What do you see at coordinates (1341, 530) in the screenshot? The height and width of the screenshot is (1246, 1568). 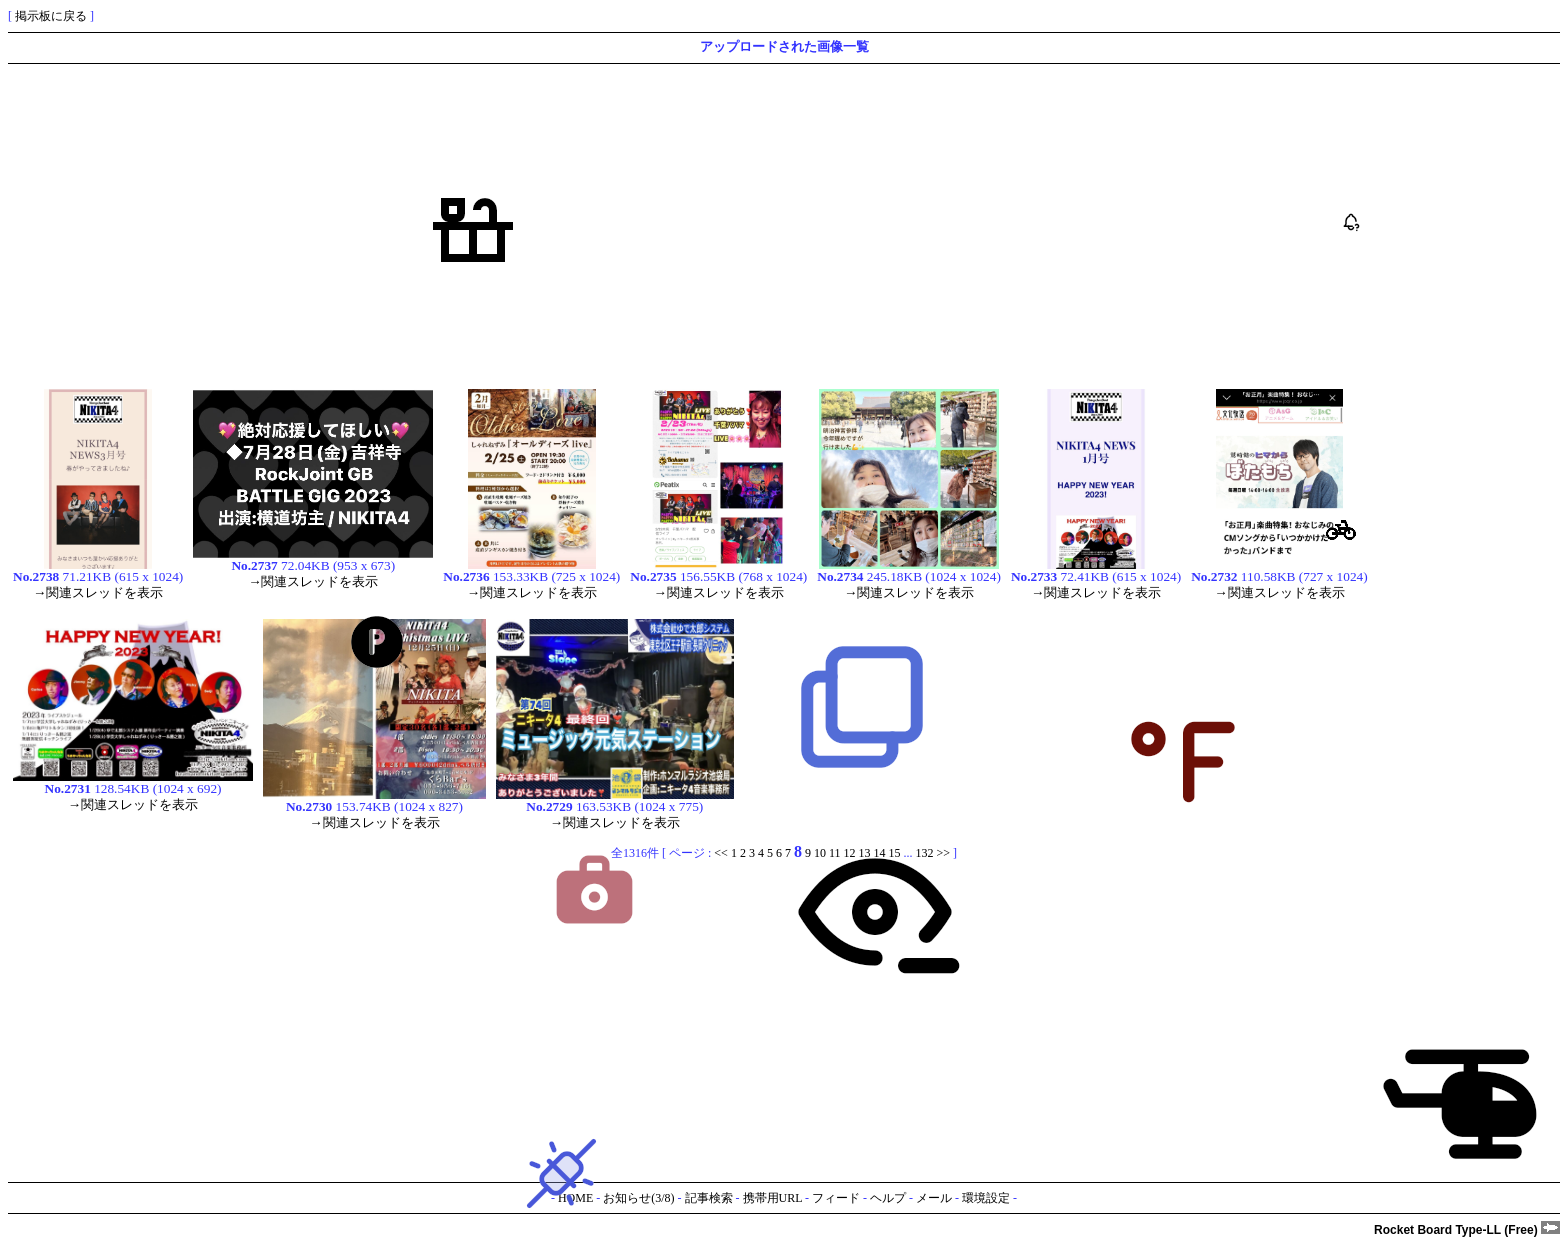 I see `access bike routes or cycling directions` at bounding box center [1341, 530].